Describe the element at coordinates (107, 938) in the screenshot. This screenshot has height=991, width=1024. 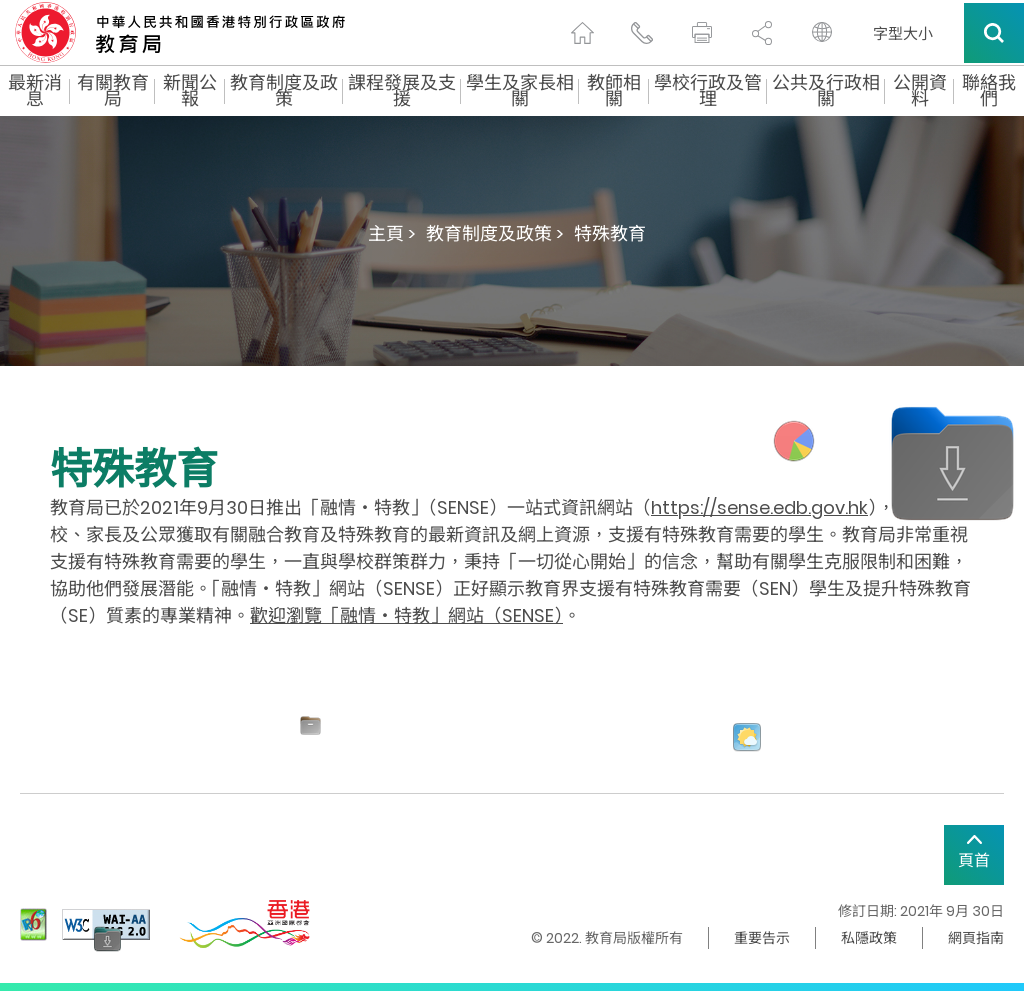
I see `open your downloads folder` at that location.